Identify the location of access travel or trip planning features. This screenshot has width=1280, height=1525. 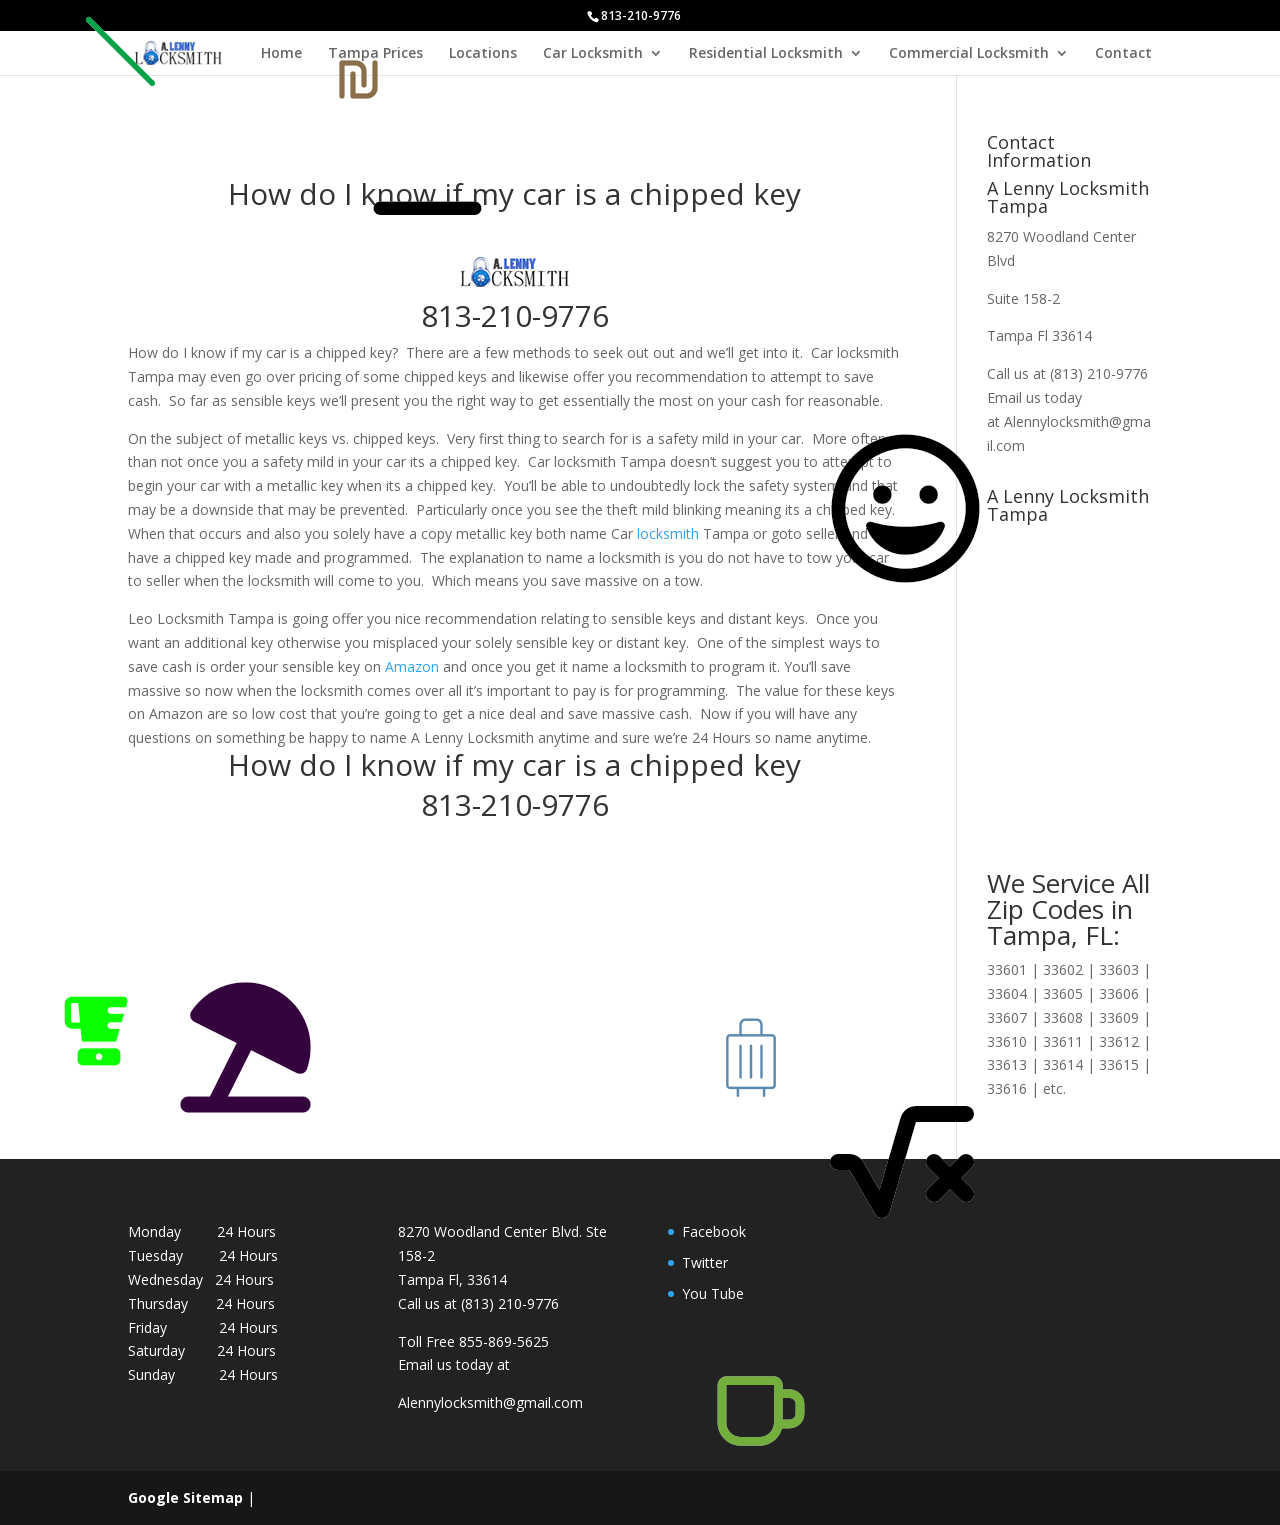
(751, 1059).